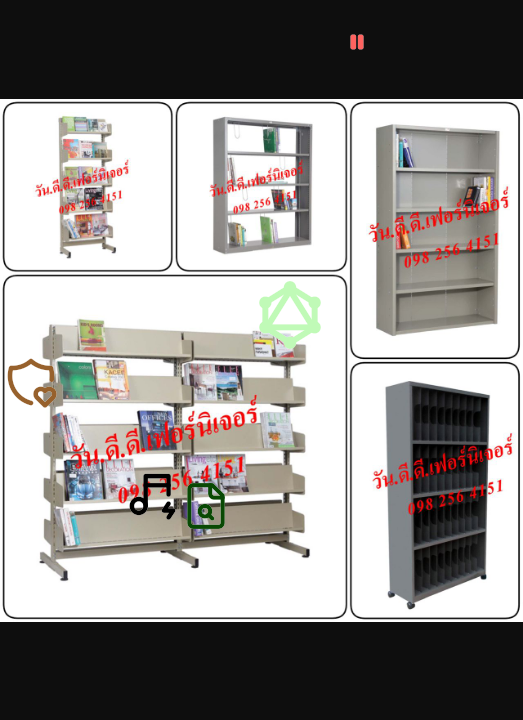 The height and width of the screenshot is (720, 523). Describe the element at coordinates (290, 315) in the screenshot. I see `indicates GraphQL API integration` at that location.